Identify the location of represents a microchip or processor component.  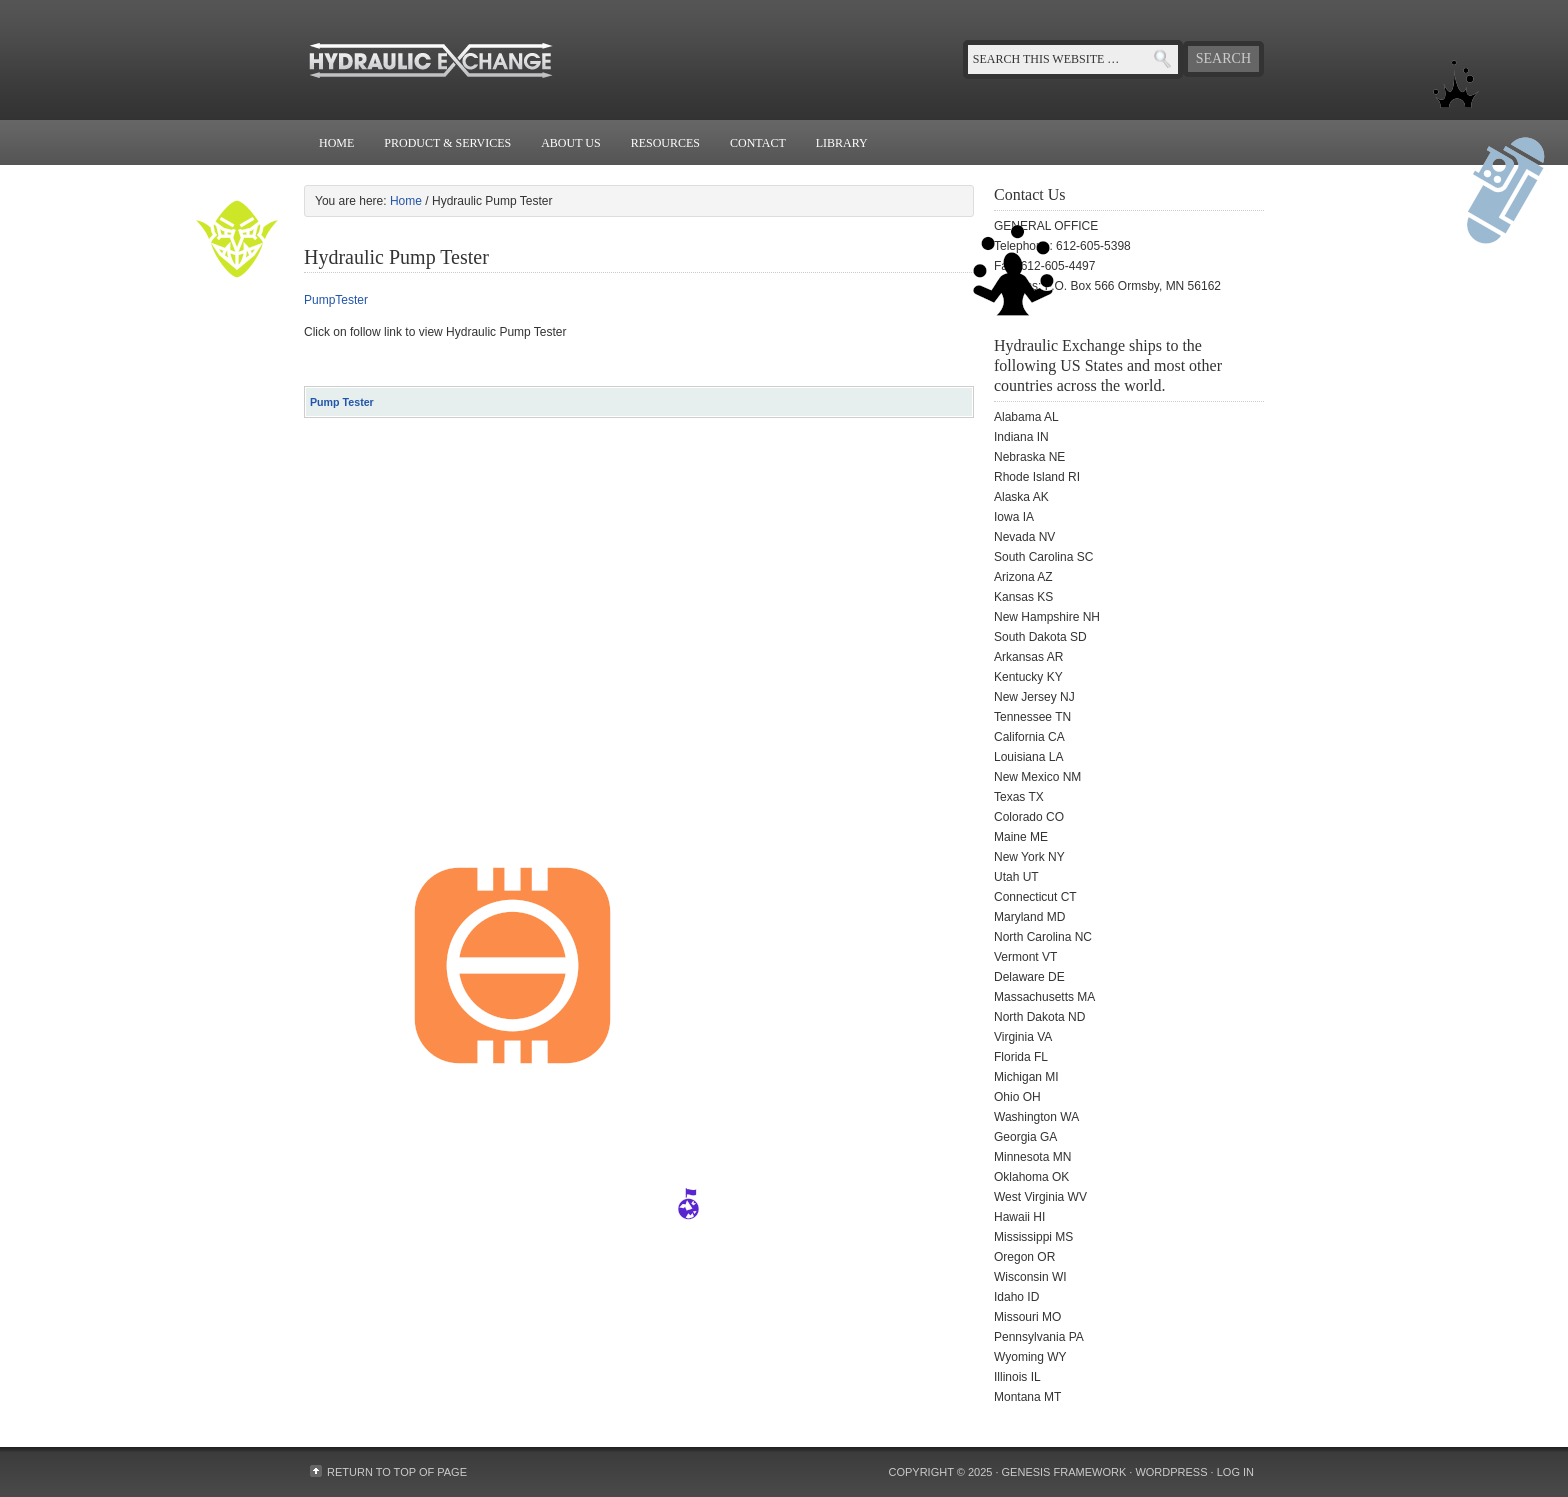
(512, 965).